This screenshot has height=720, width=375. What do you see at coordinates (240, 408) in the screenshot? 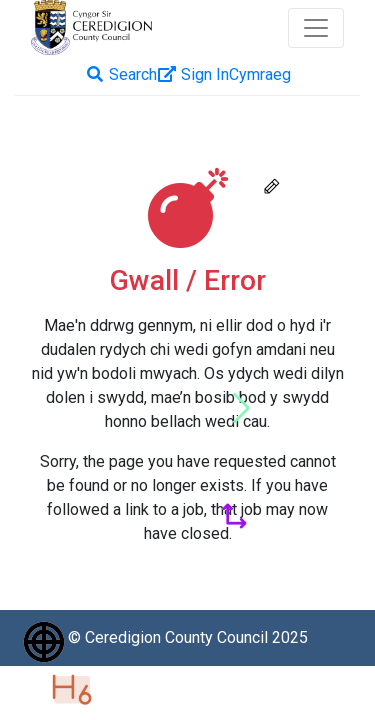
I see `navigate to the next item or page` at bounding box center [240, 408].